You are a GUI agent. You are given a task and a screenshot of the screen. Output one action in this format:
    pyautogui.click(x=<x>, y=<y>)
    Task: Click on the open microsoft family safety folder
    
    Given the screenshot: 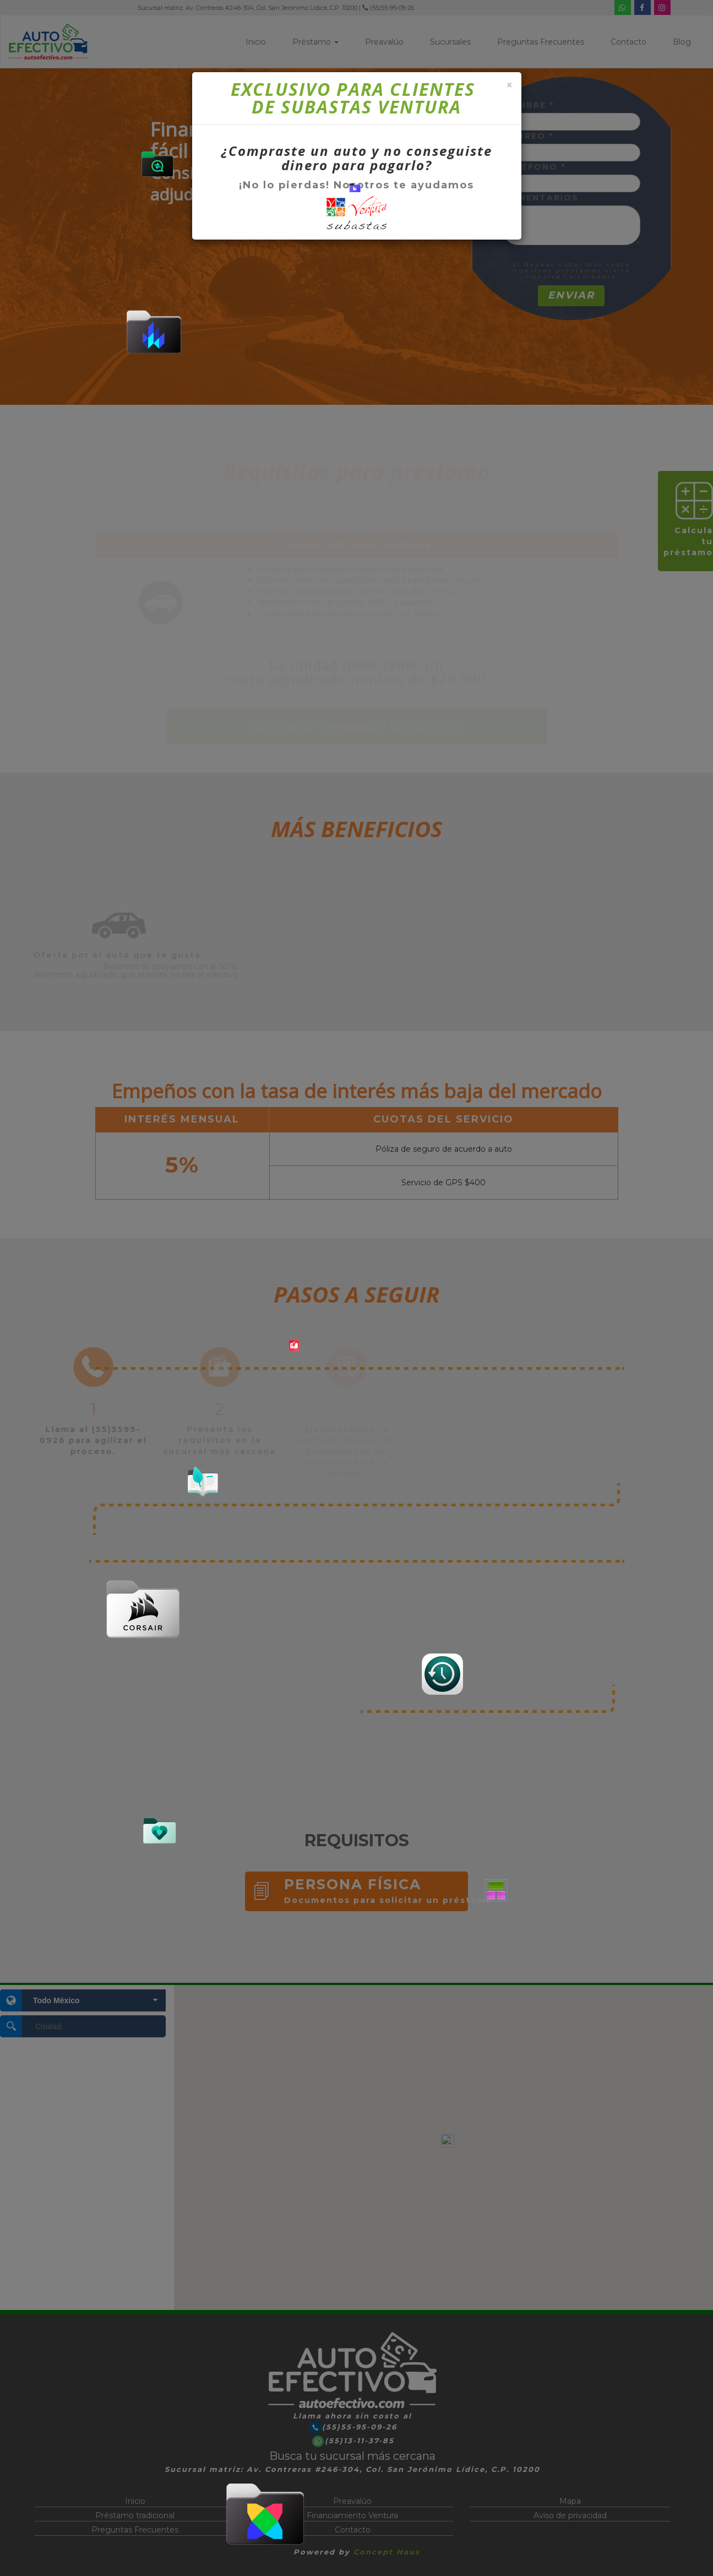 What is the action you would take?
    pyautogui.click(x=159, y=1831)
    